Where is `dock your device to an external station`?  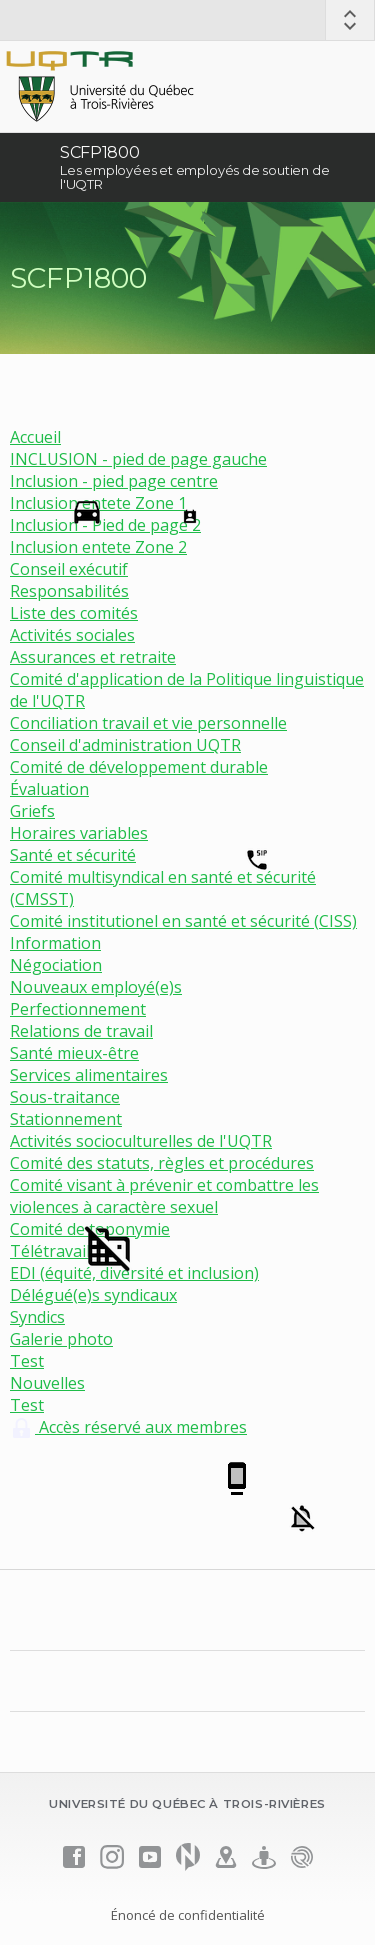 dock your device to an external station is located at coordinates (237, 1479).